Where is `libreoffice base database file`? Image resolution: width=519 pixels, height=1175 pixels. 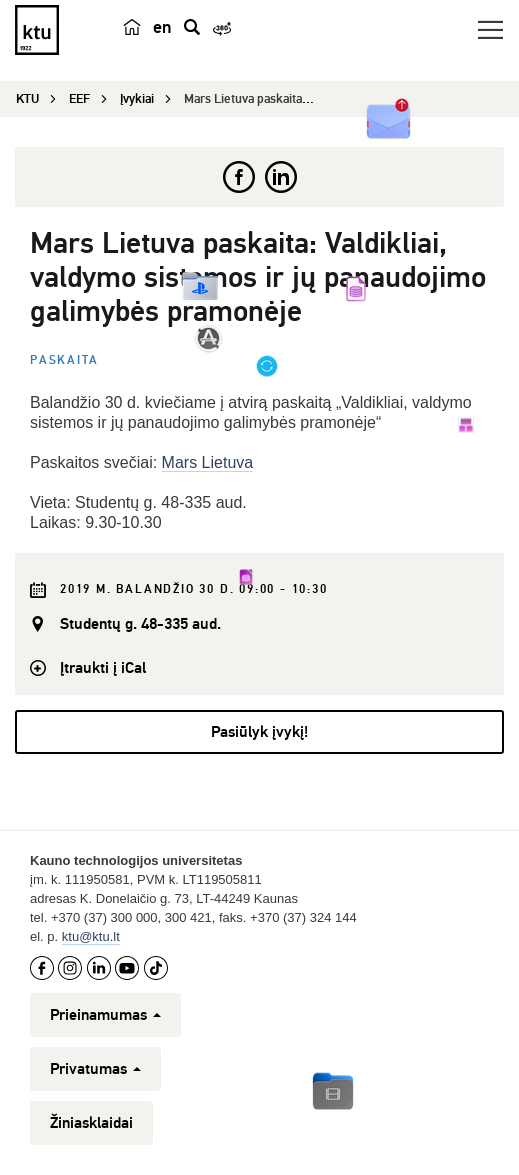 libreoffice base database file is located at coordinates (356, 289).